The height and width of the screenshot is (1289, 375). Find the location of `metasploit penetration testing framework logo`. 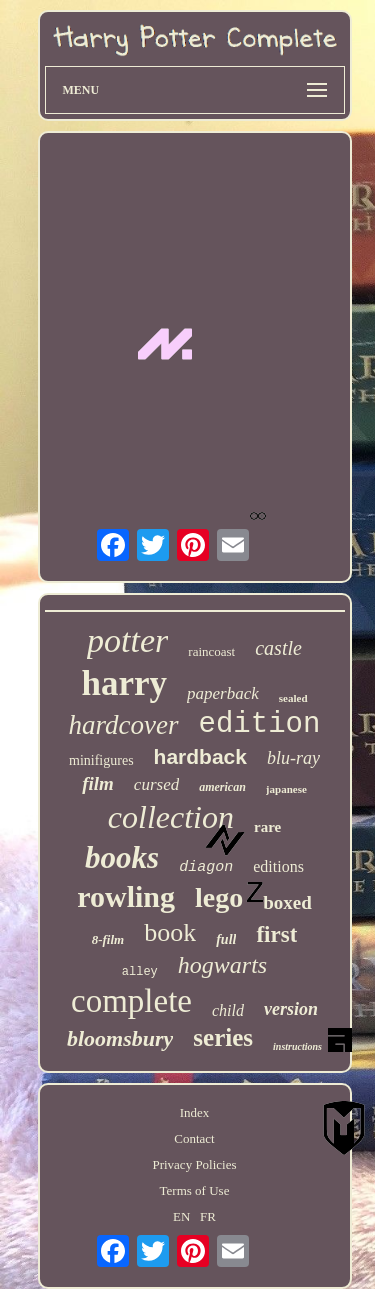

metasploit penetration testing framework logo is located at coordinates (344, 1128).